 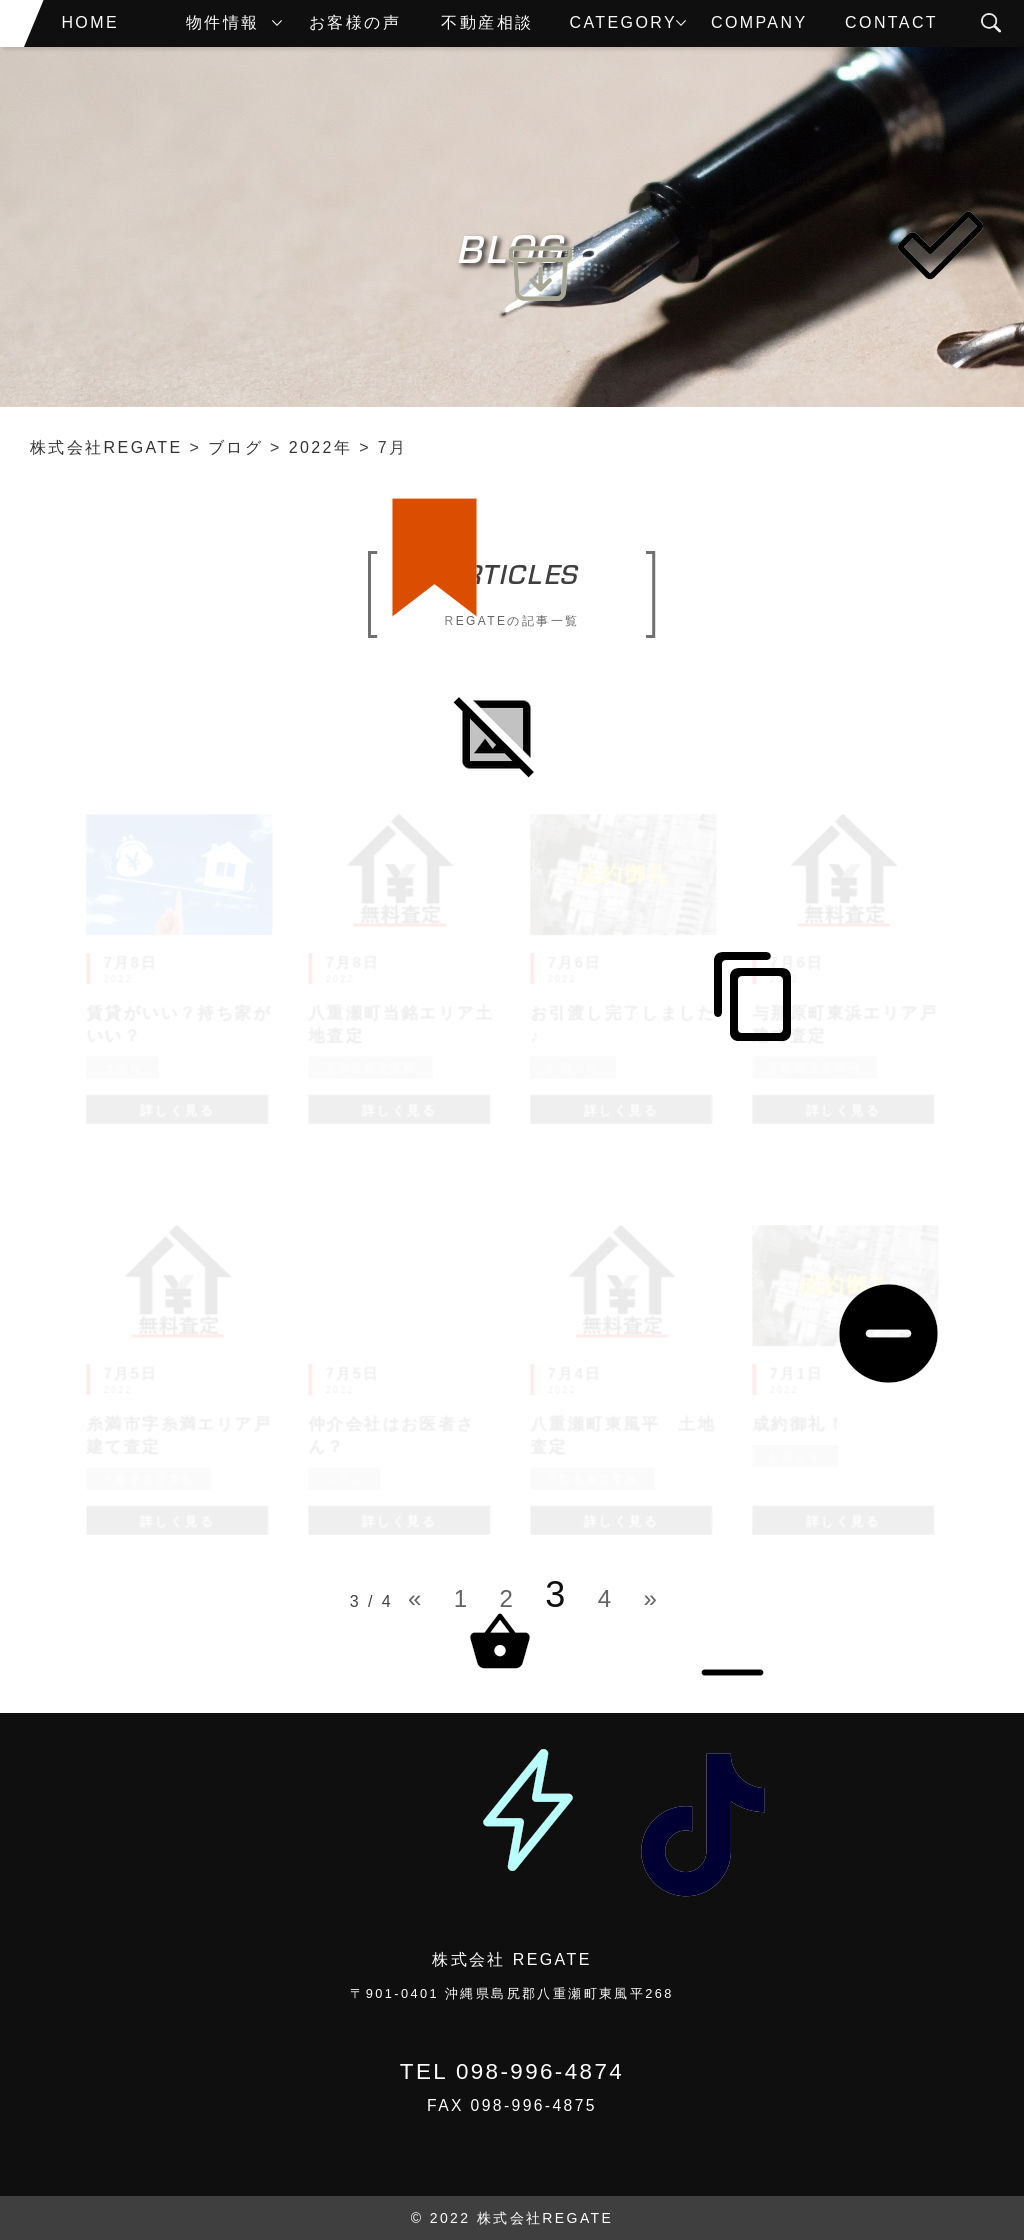 What do you see at coordinates (939, 244) in the screenshot?
I see `confirm or submit an action` at bounding box center [939, 244].